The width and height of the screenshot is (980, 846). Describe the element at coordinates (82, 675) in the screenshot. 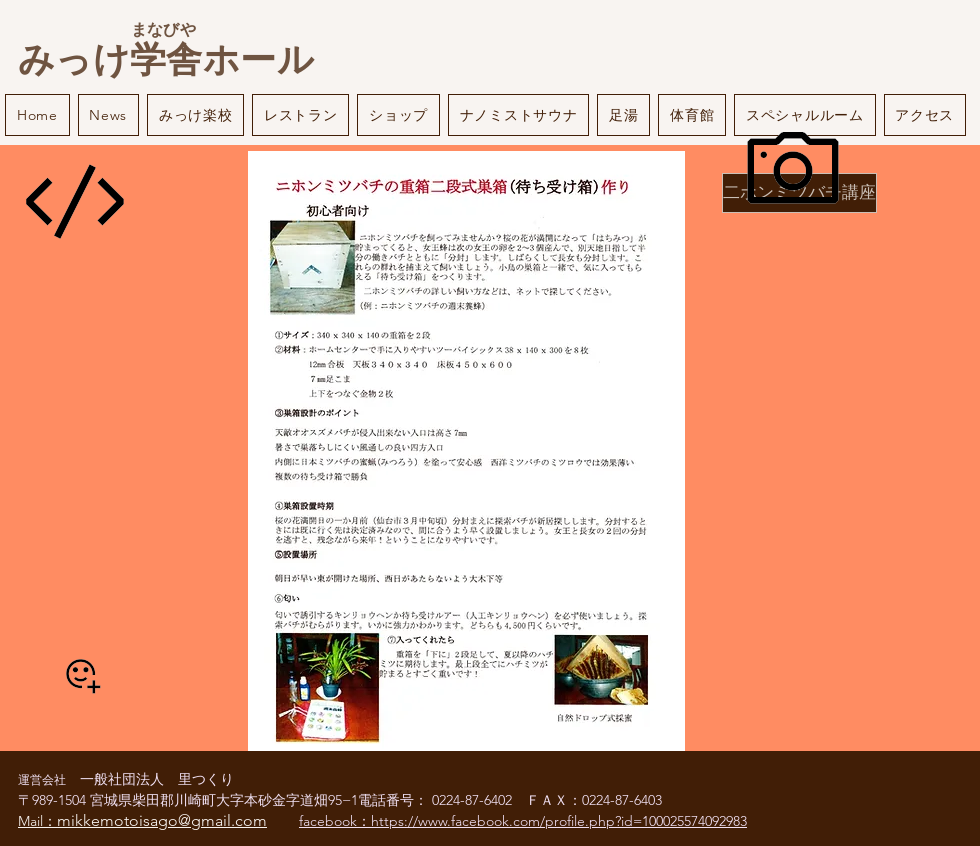

I see `add a reaction to a message` at that location.